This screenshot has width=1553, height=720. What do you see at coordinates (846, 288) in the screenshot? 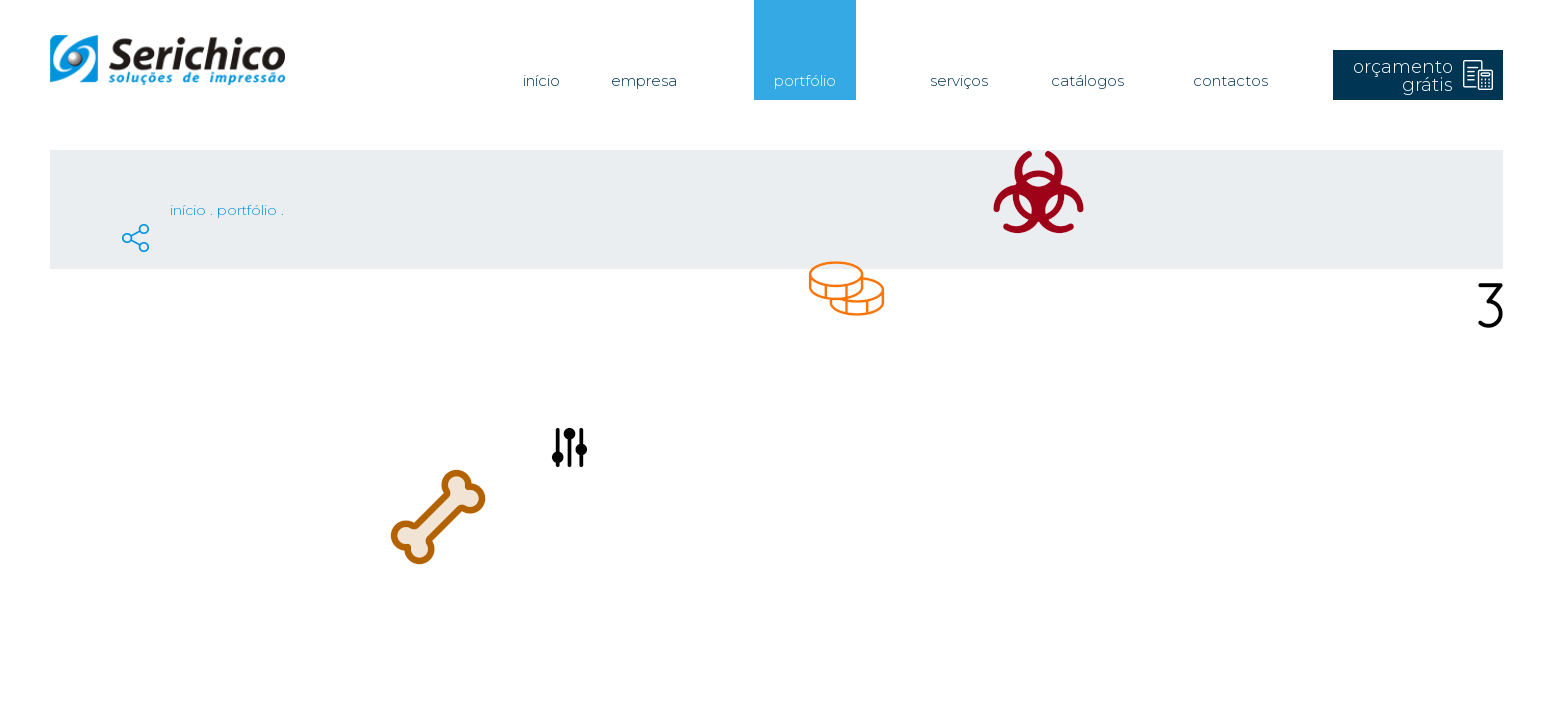
I see `view your coin balance or currency` at bounding box center [846, 288].